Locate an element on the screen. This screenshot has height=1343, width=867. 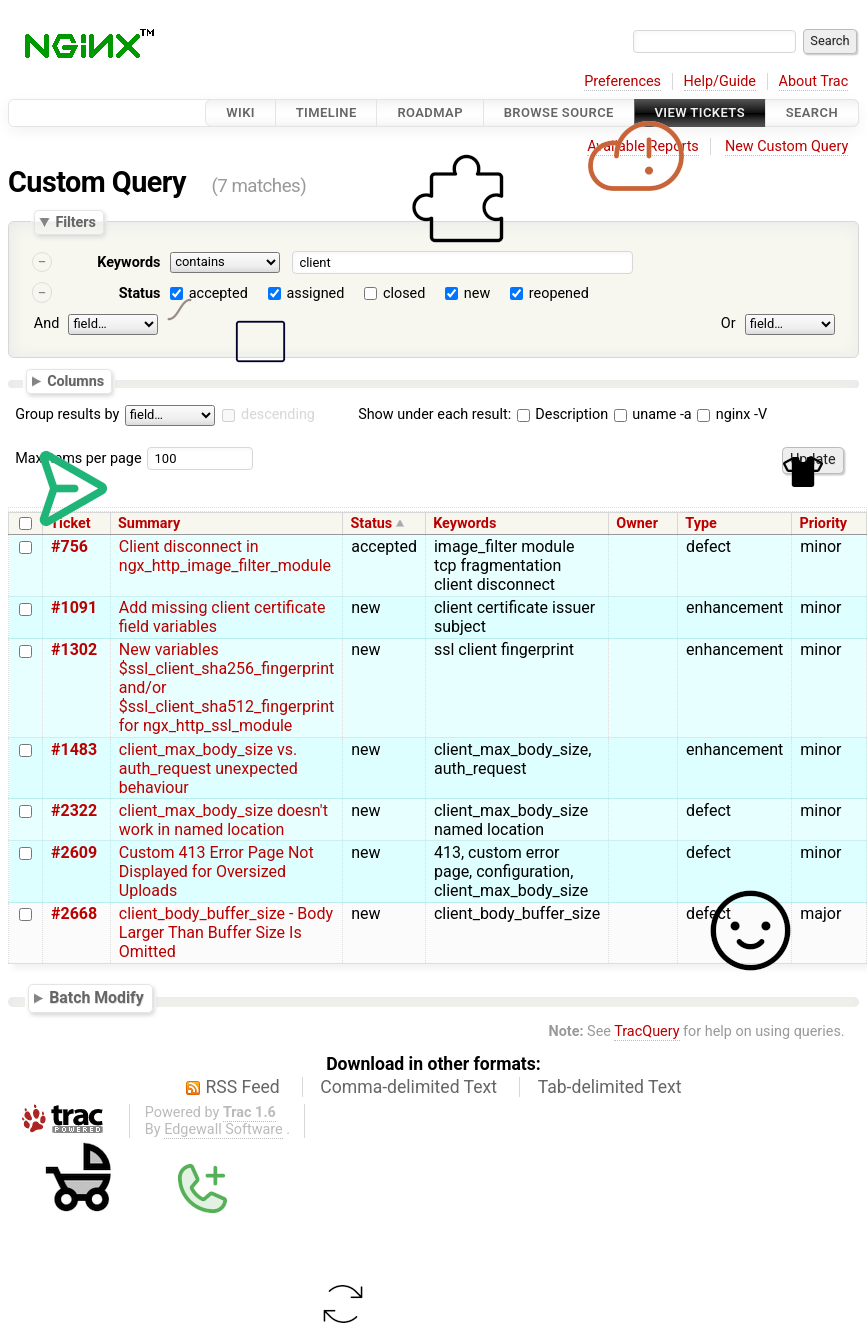
send a message is located at coordinates (69, 488).